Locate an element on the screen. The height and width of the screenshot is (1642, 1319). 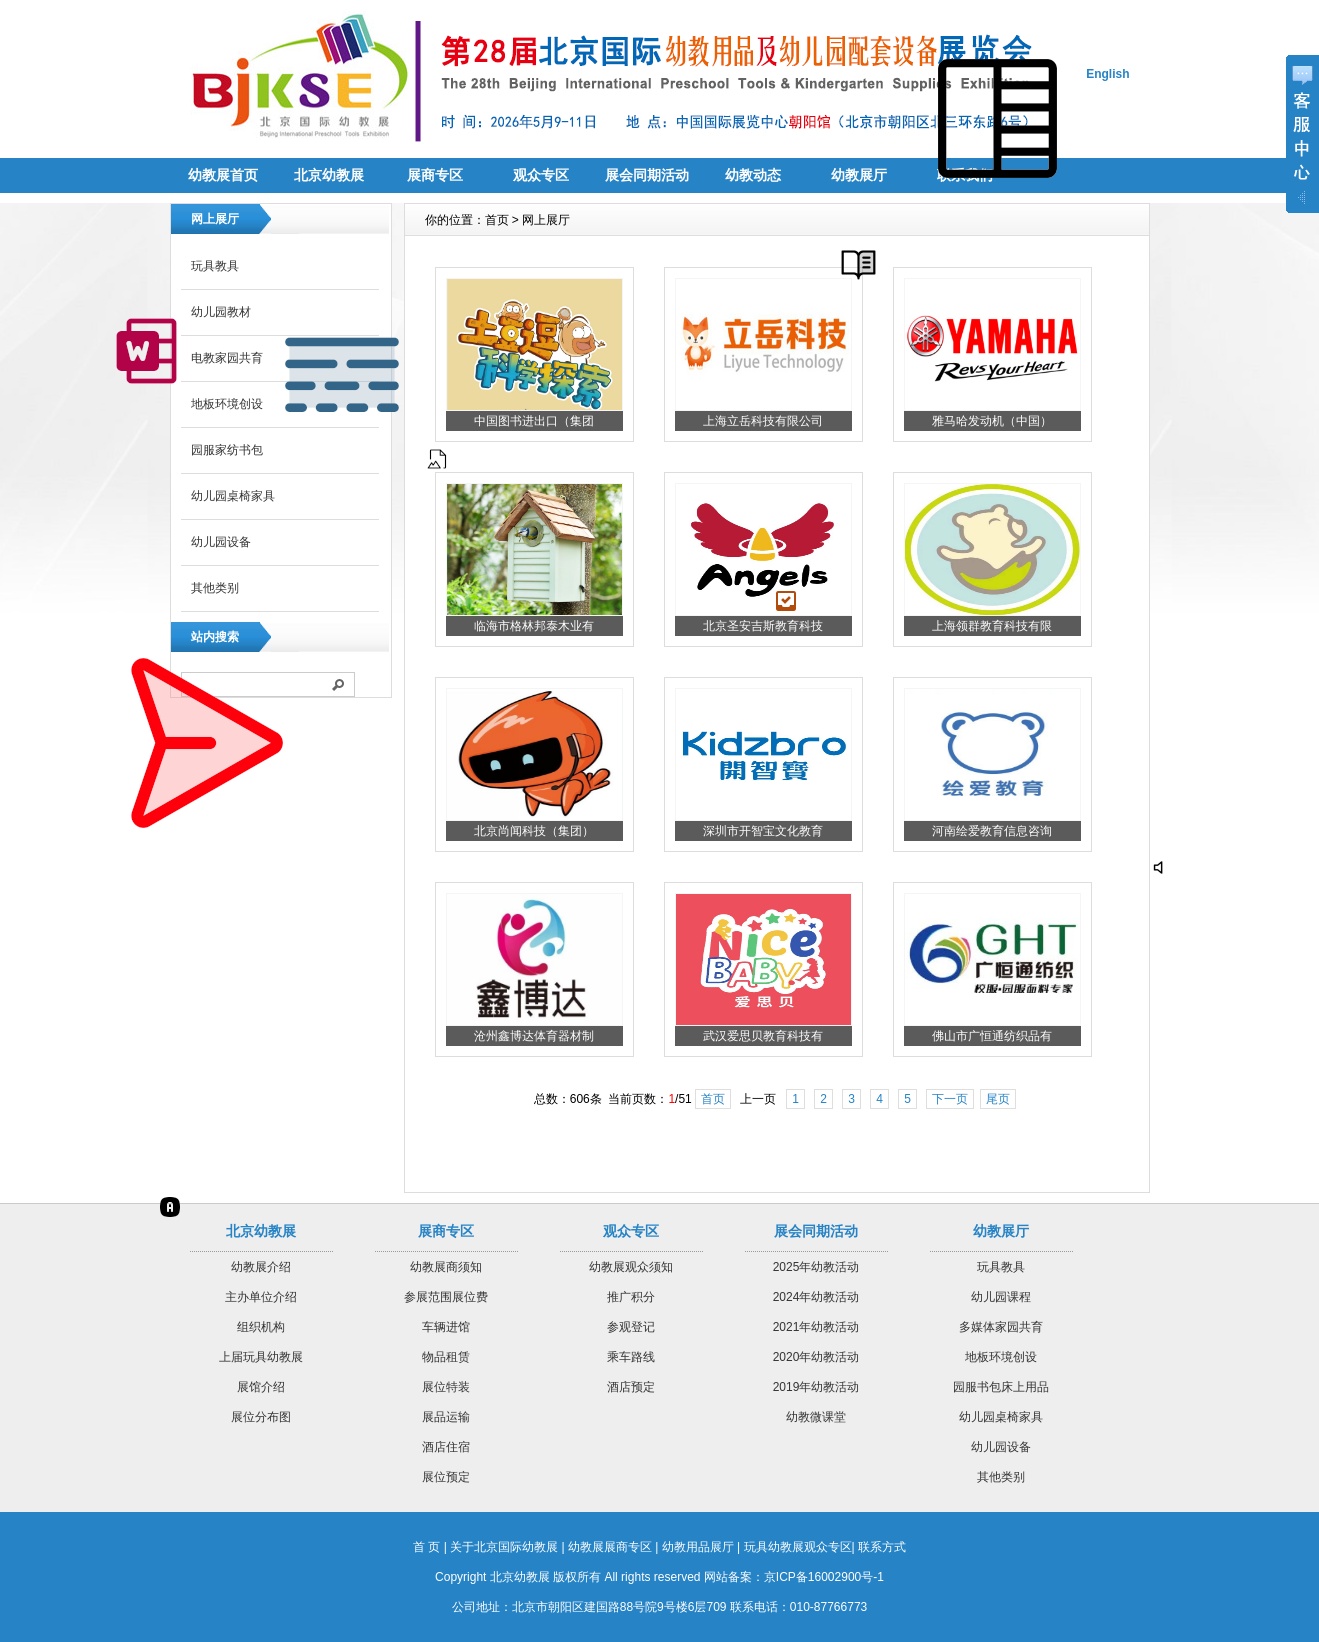
adjust volume settings is located at coordinates (1162, 867).